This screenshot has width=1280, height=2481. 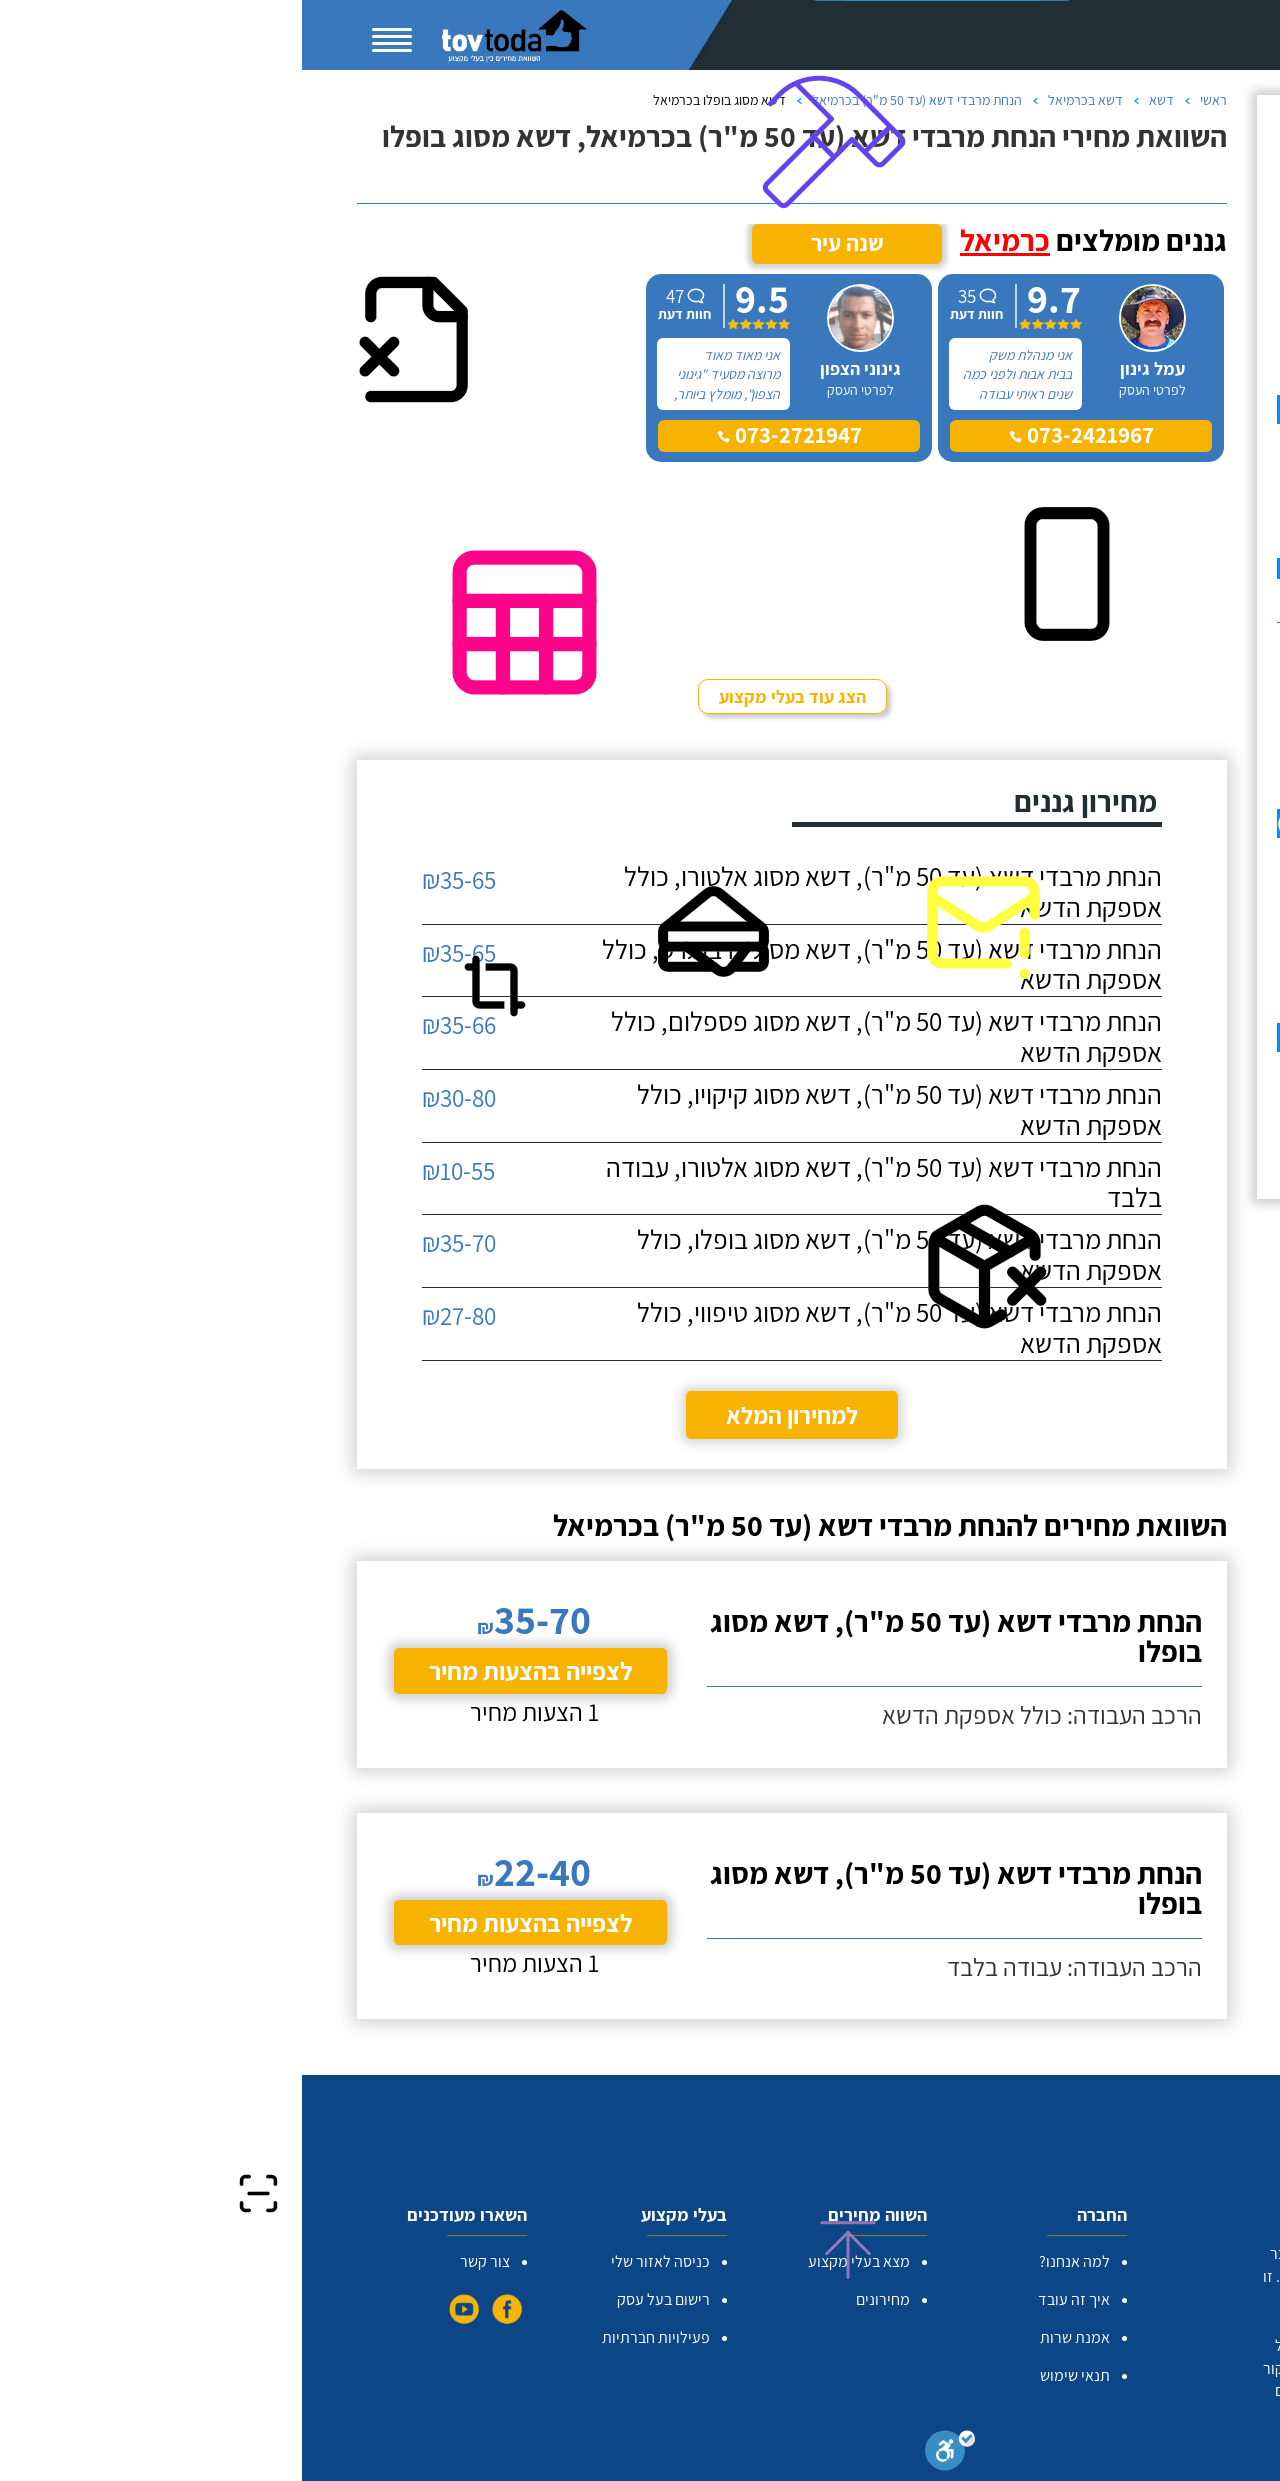 I want to click on access food or restaurant options, so click(x=713, y=931).